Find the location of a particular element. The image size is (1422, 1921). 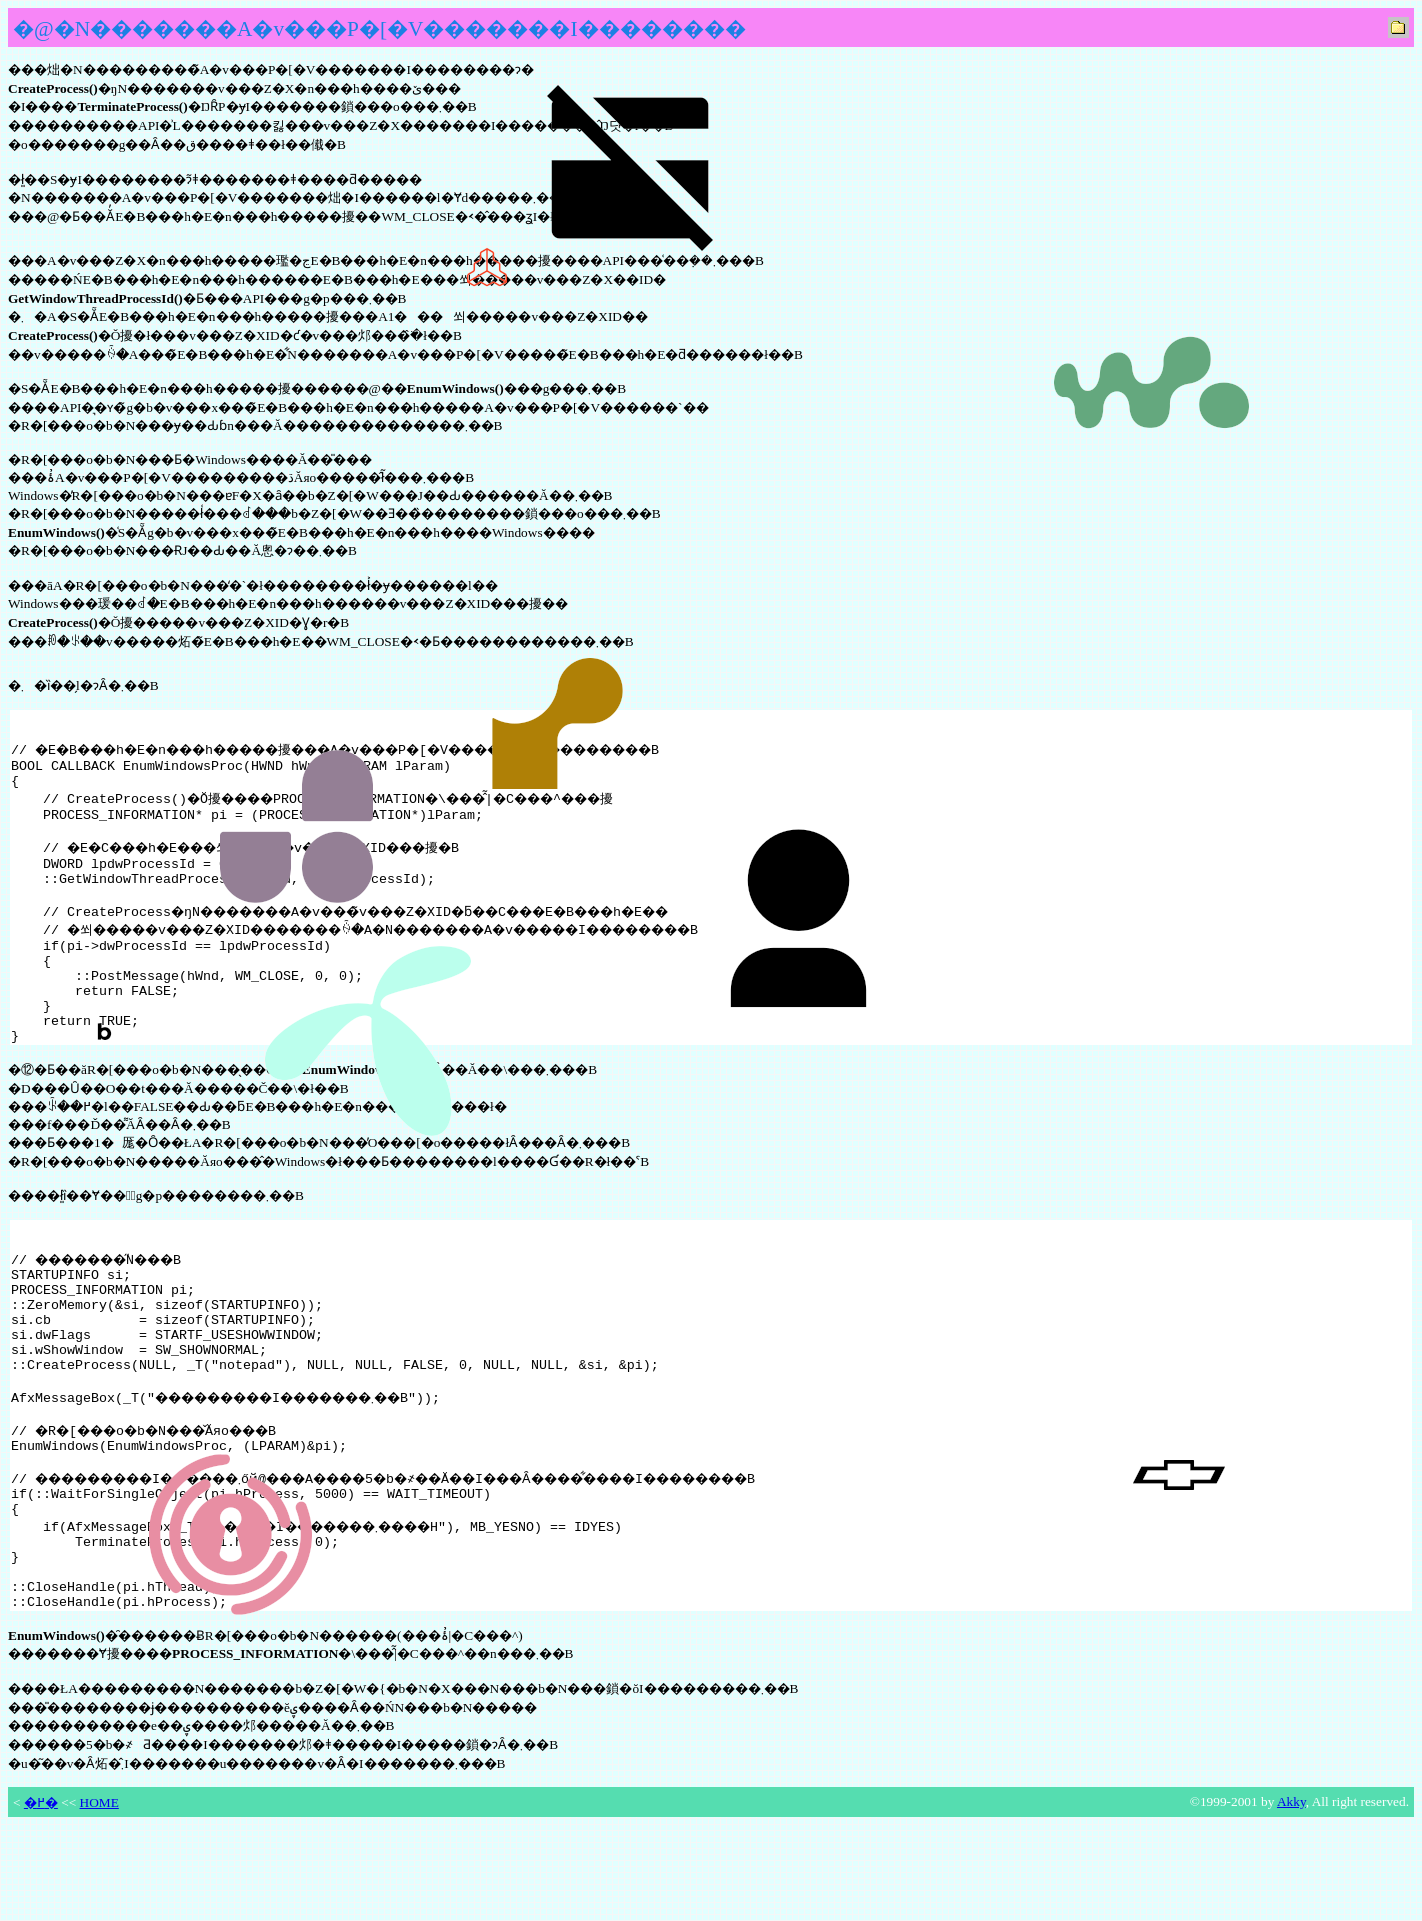

view your profile is located at coordinates (798, 922).